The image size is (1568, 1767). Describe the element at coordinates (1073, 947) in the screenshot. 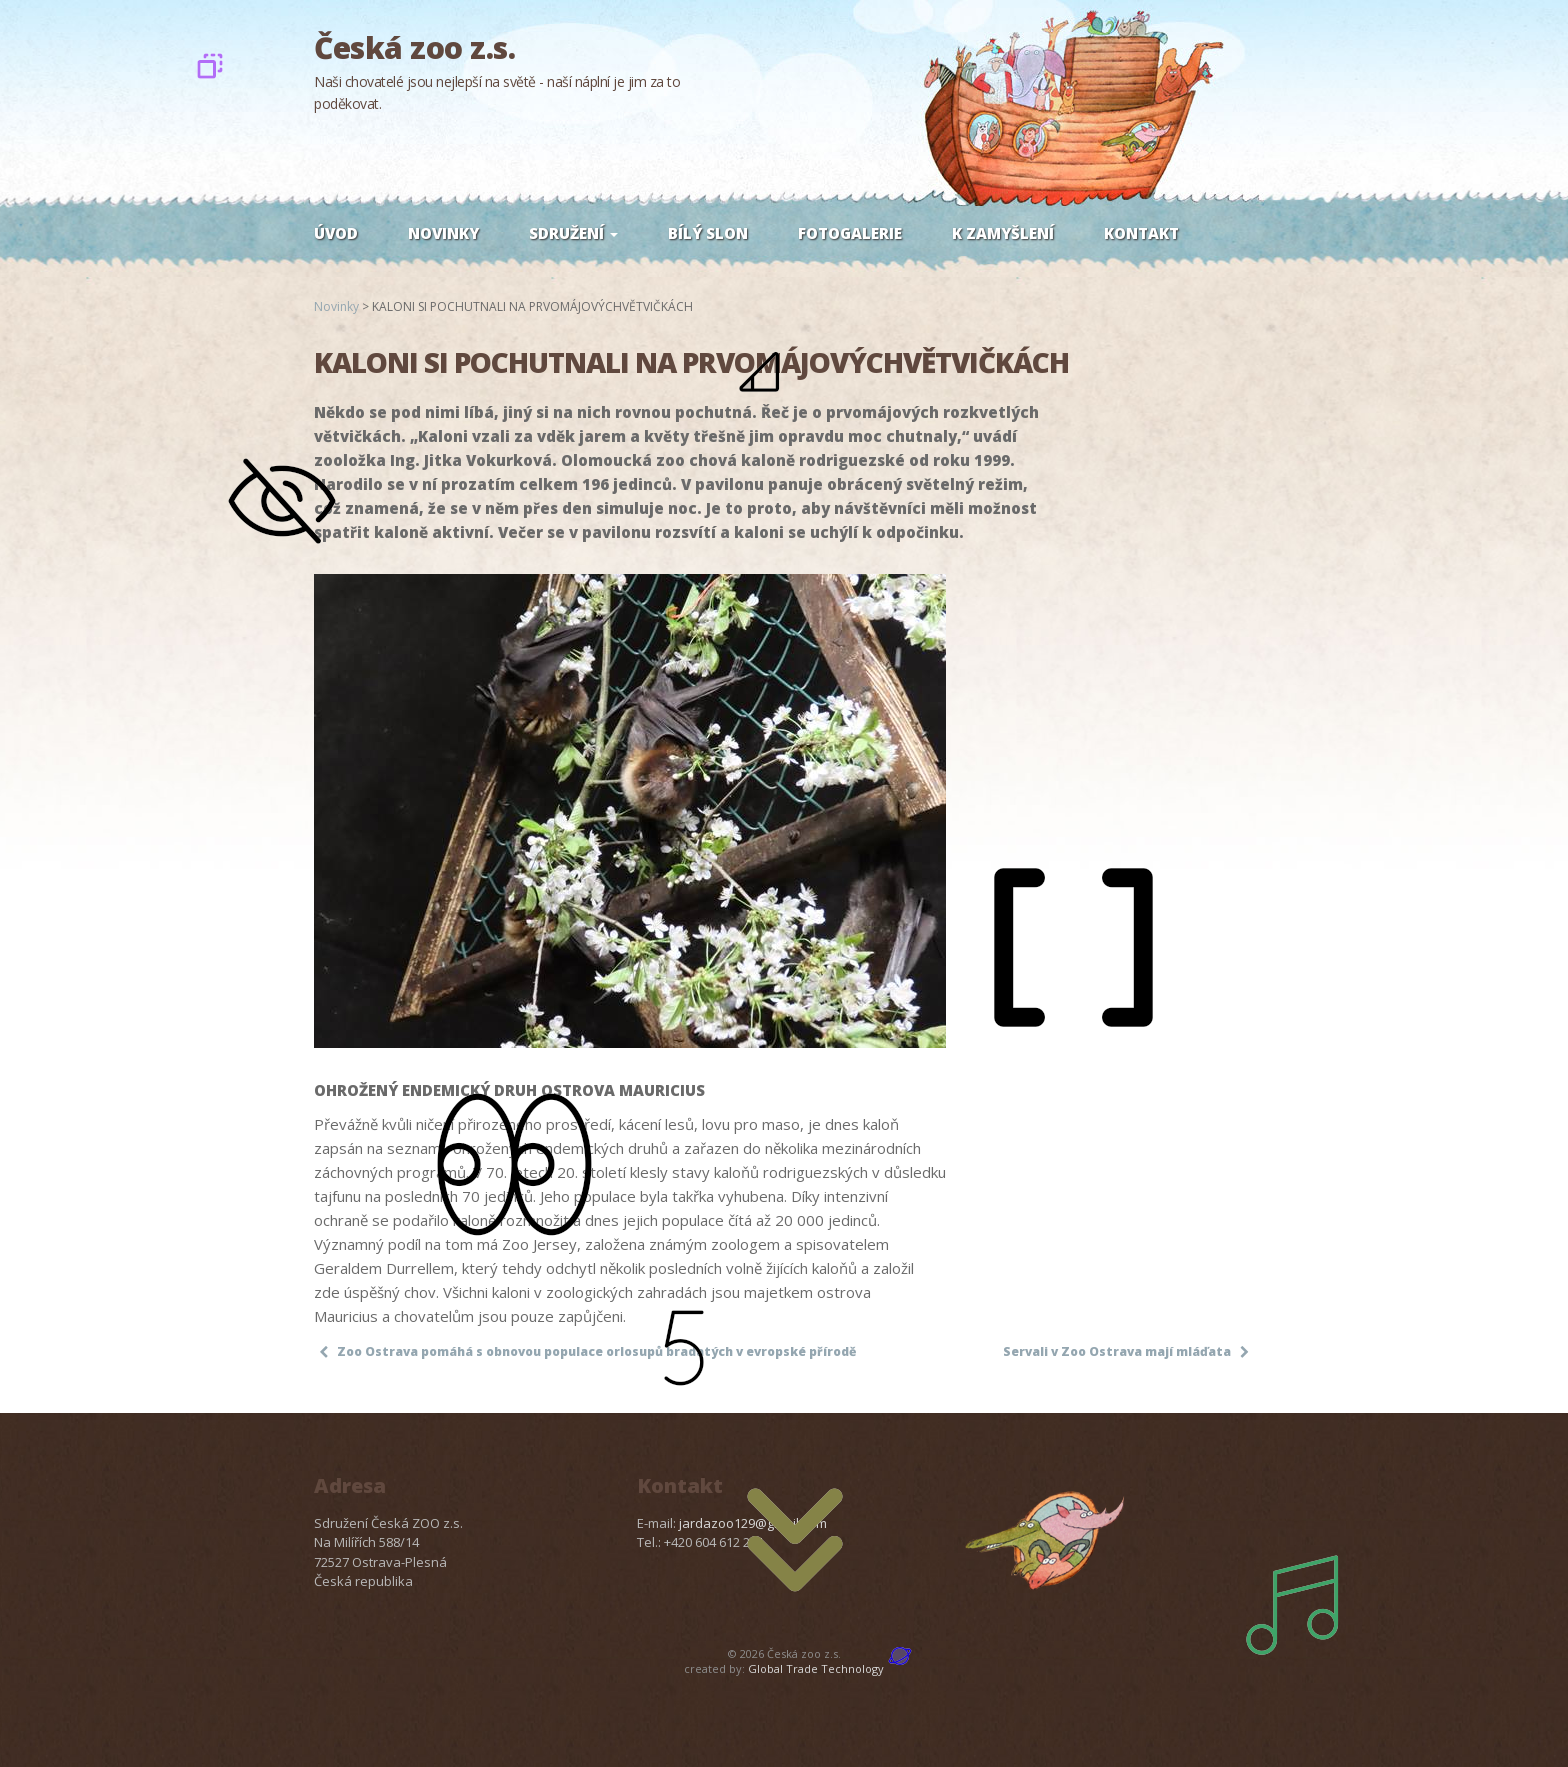

I see `insert code or code block` at that location.